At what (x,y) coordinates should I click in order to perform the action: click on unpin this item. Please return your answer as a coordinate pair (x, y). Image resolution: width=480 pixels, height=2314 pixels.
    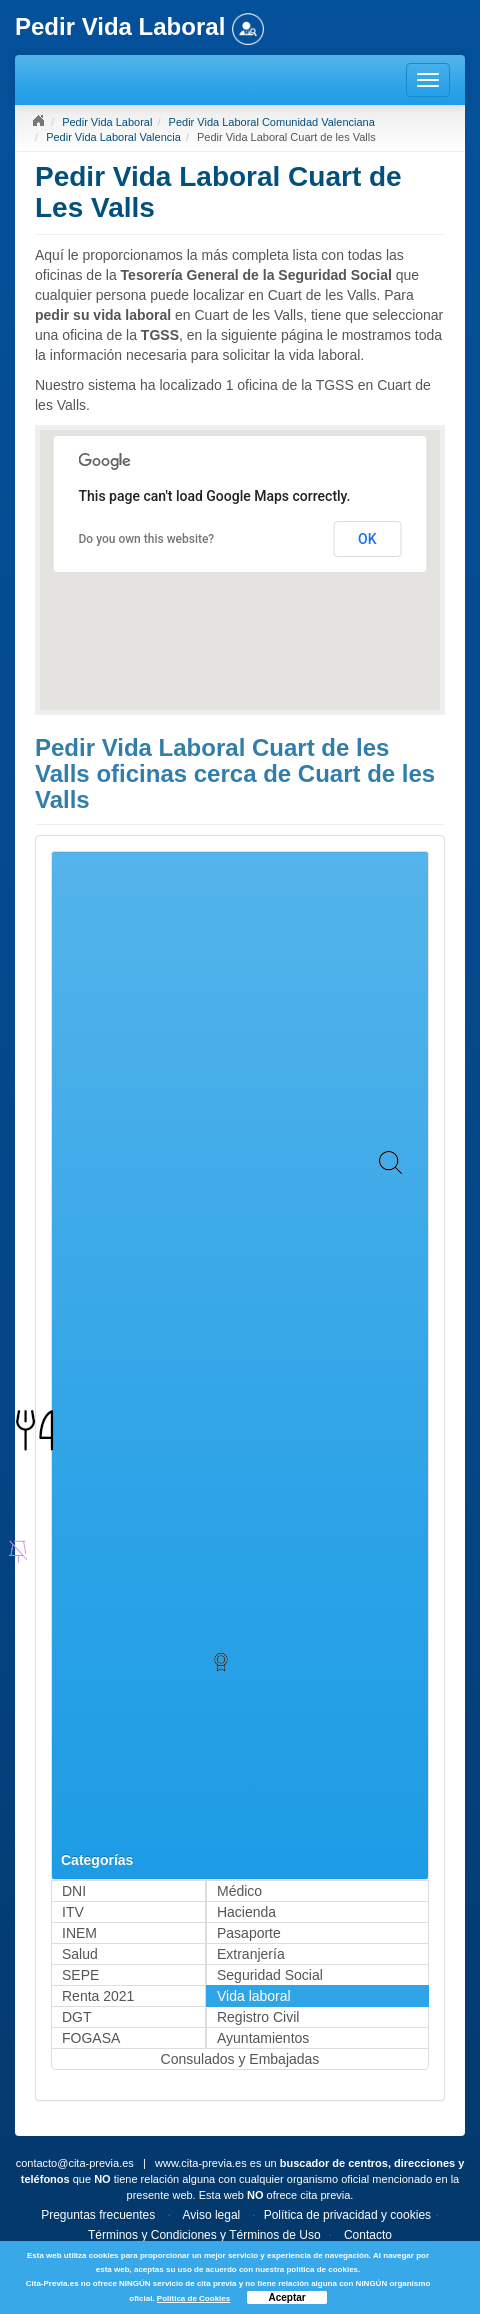
    Looking at the image, I should click on (18, 1550).